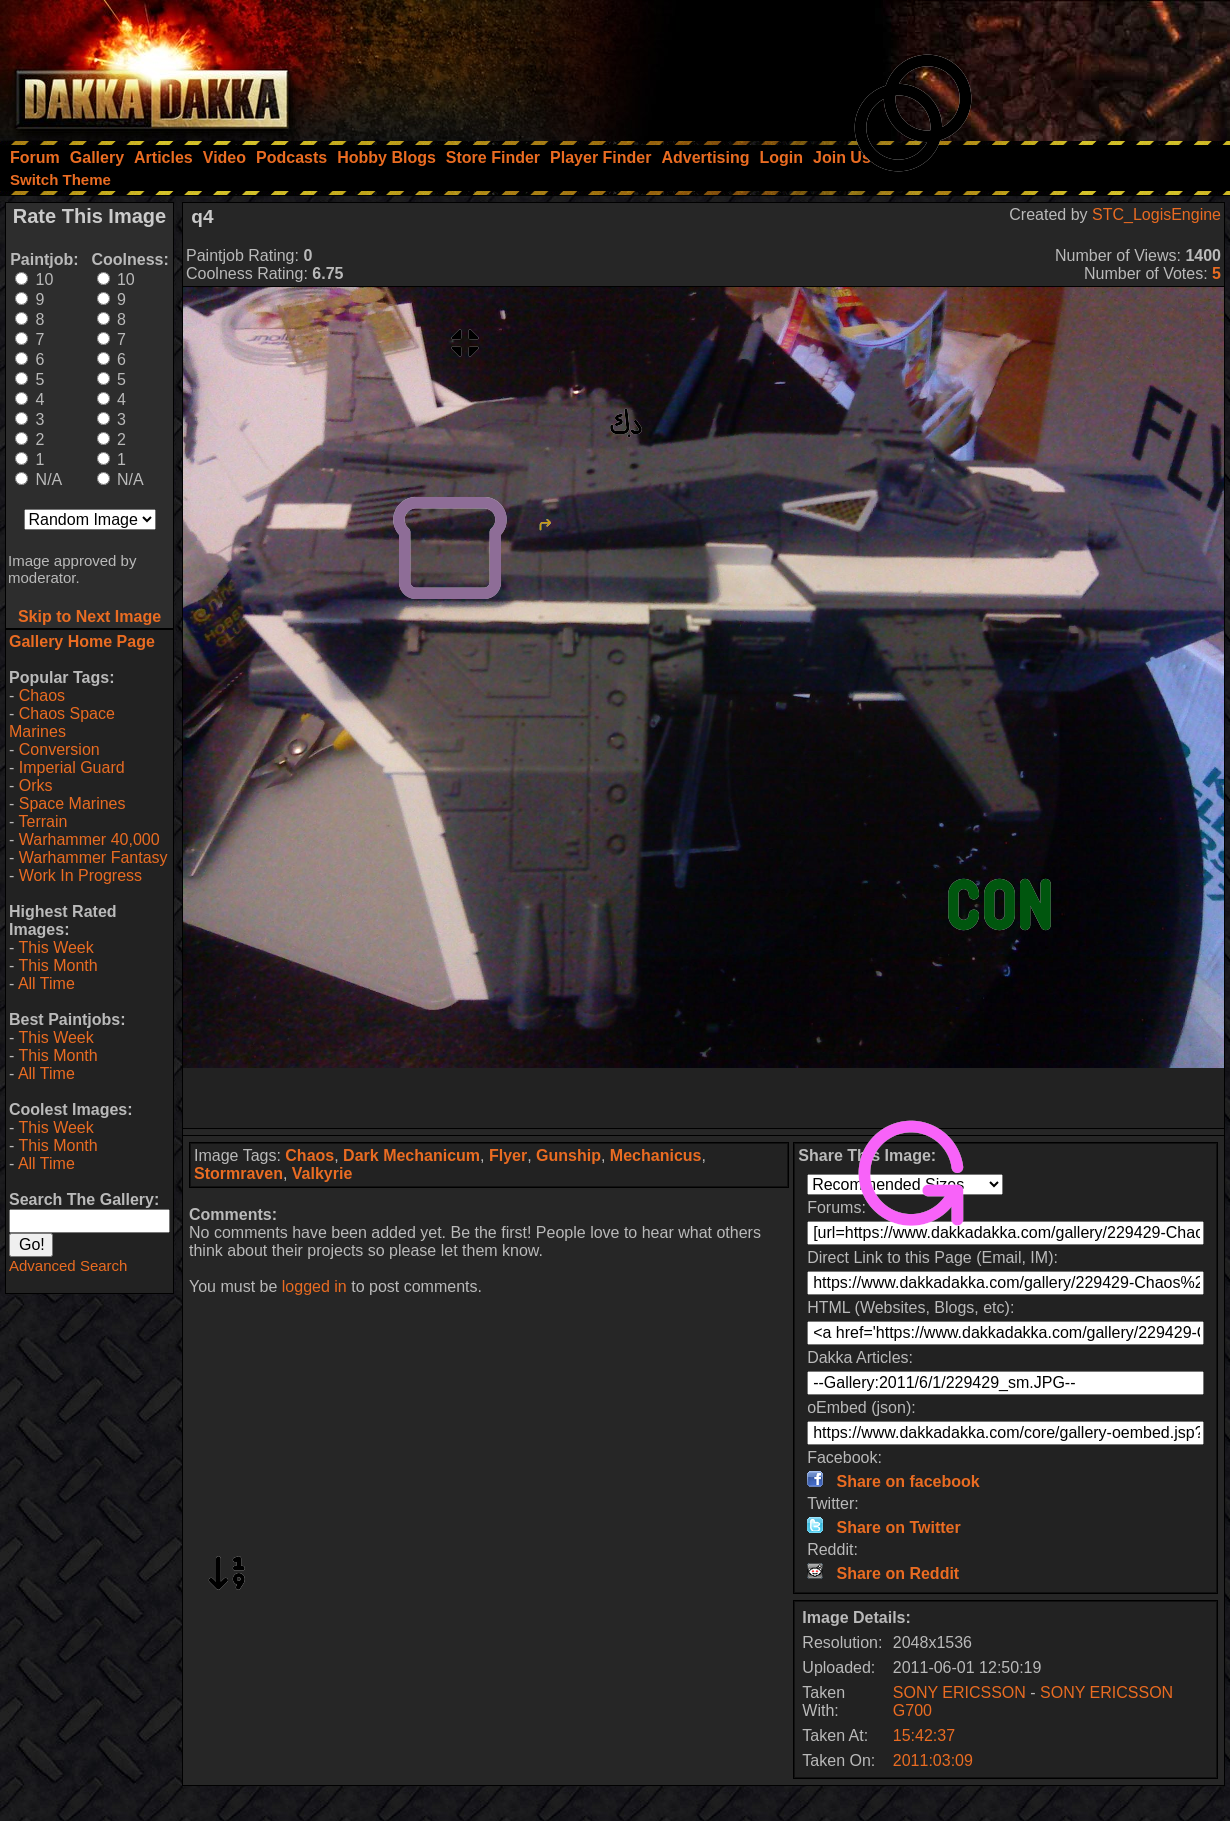  Describe the element at coordinates (999, 904) in the screenshot. I see `initiate an HTTP connection request` at that location.